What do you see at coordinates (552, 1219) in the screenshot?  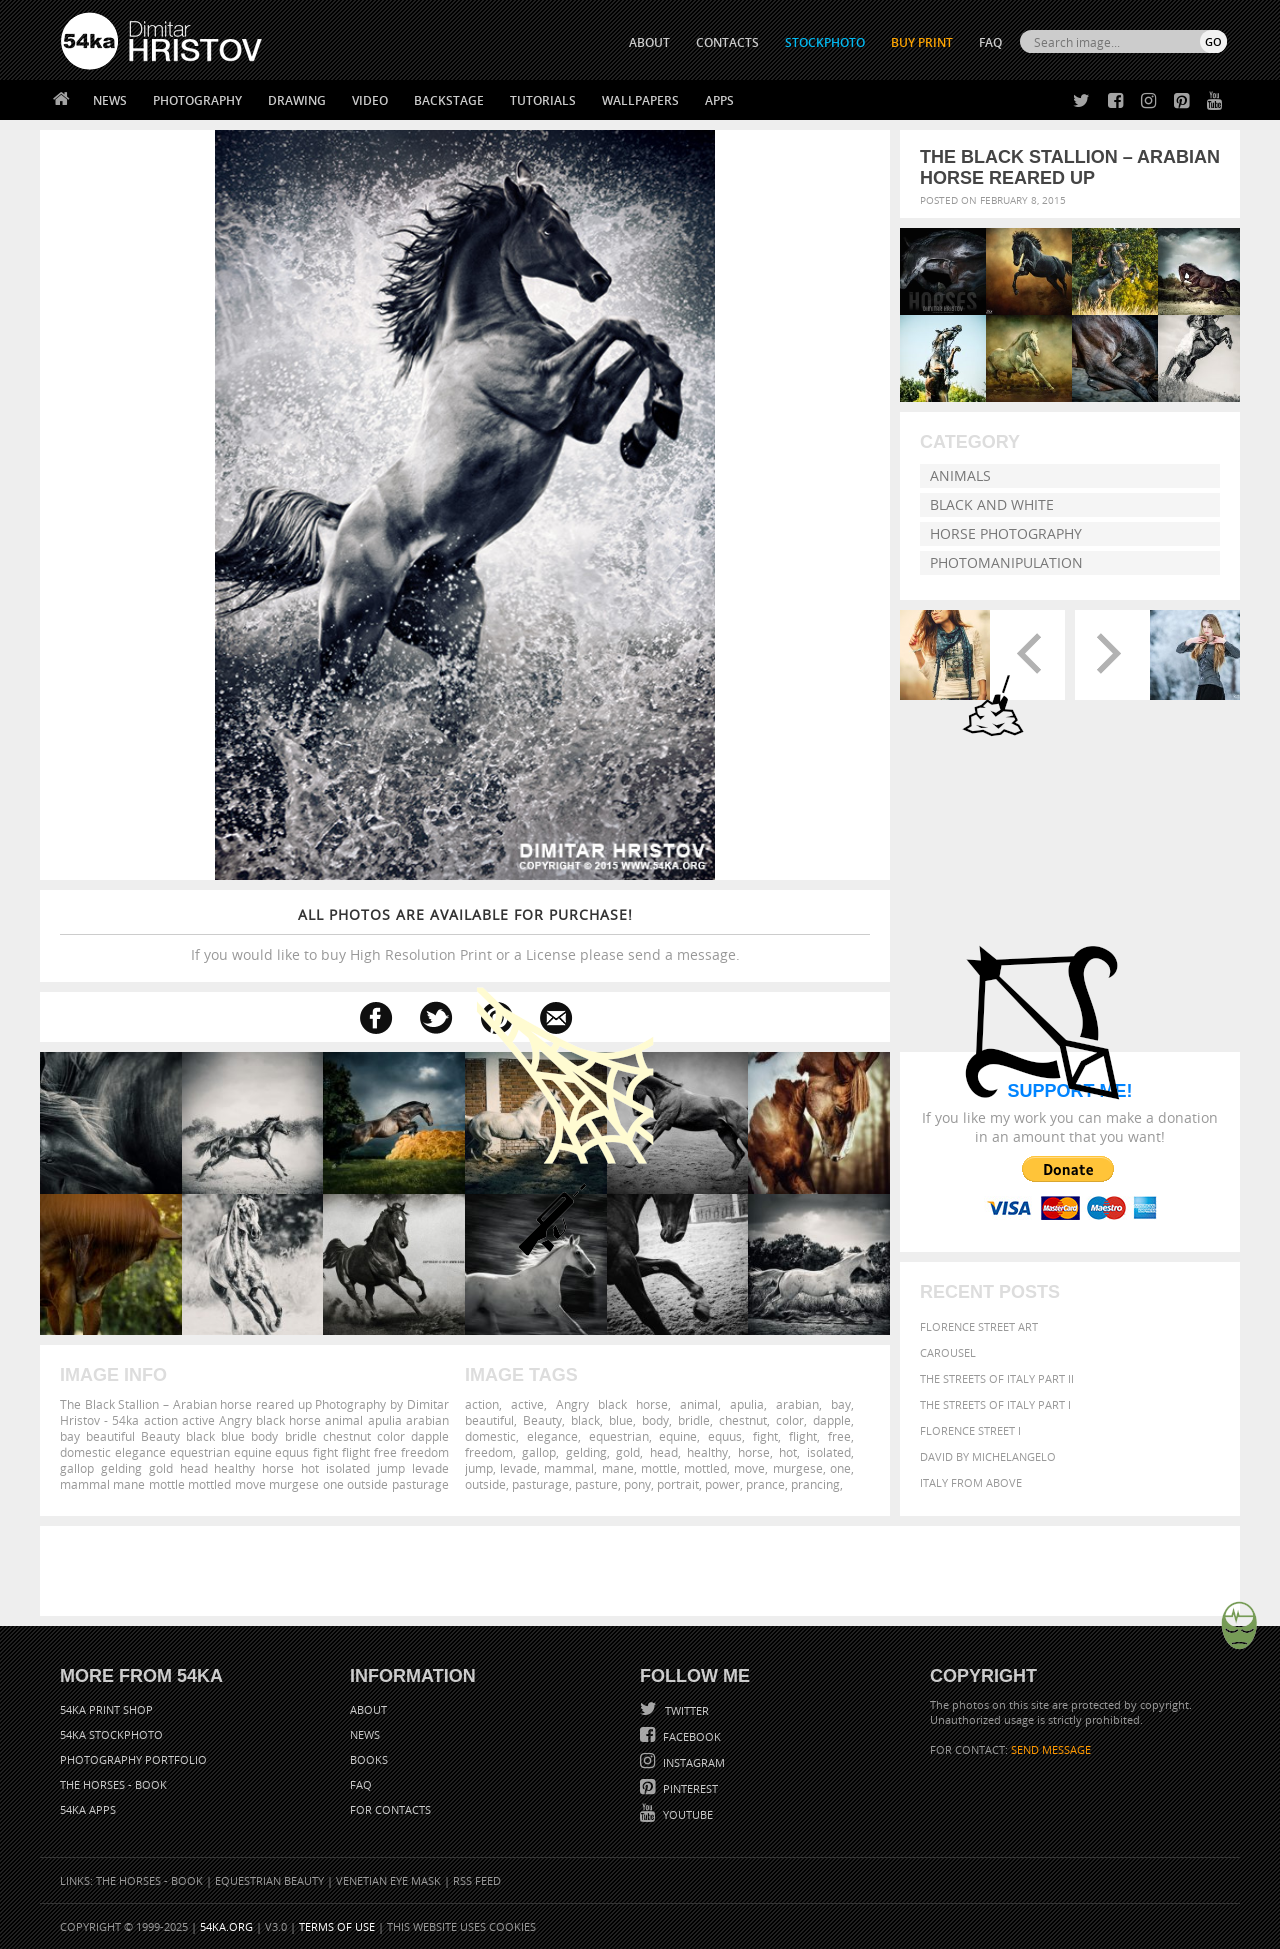 I see `select the FAMAS assault rifle weapon` at bounding box center [552, 1219].